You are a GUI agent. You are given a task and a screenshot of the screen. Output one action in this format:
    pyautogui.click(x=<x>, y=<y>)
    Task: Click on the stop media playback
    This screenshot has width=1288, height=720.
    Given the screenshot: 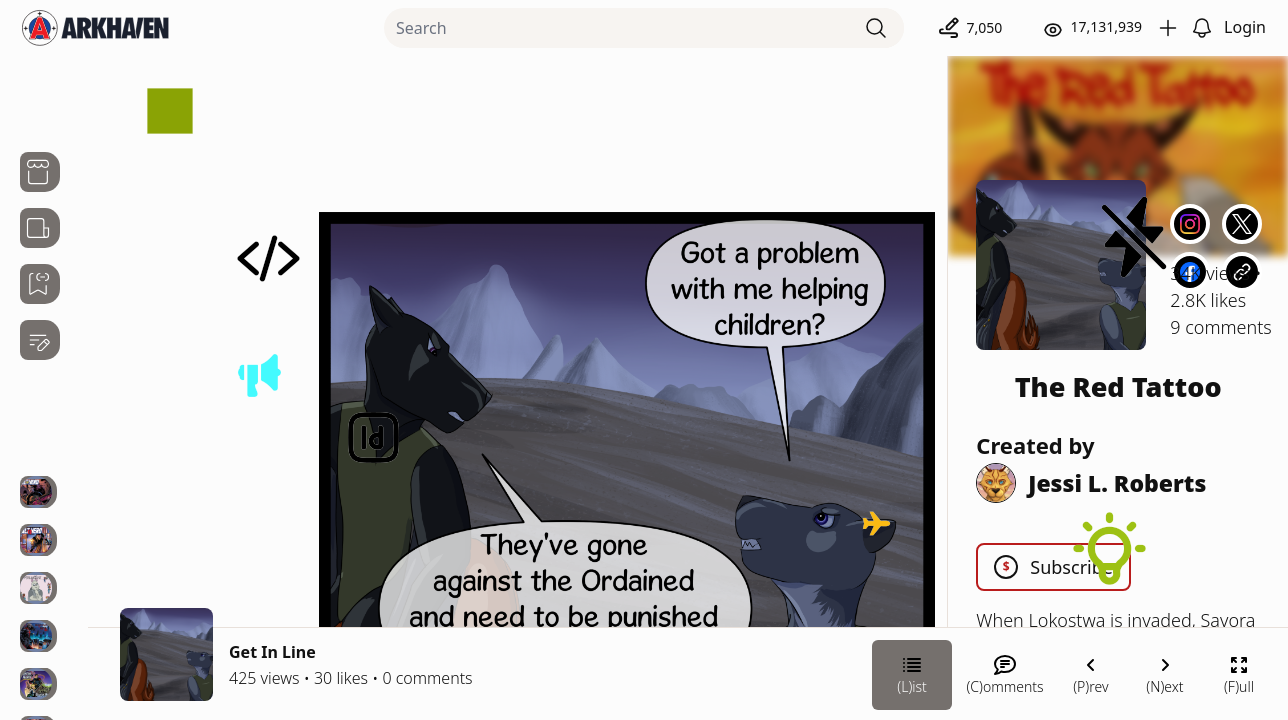 What is the action you would take?
    pyautogui.click(x=170, y=111)
    